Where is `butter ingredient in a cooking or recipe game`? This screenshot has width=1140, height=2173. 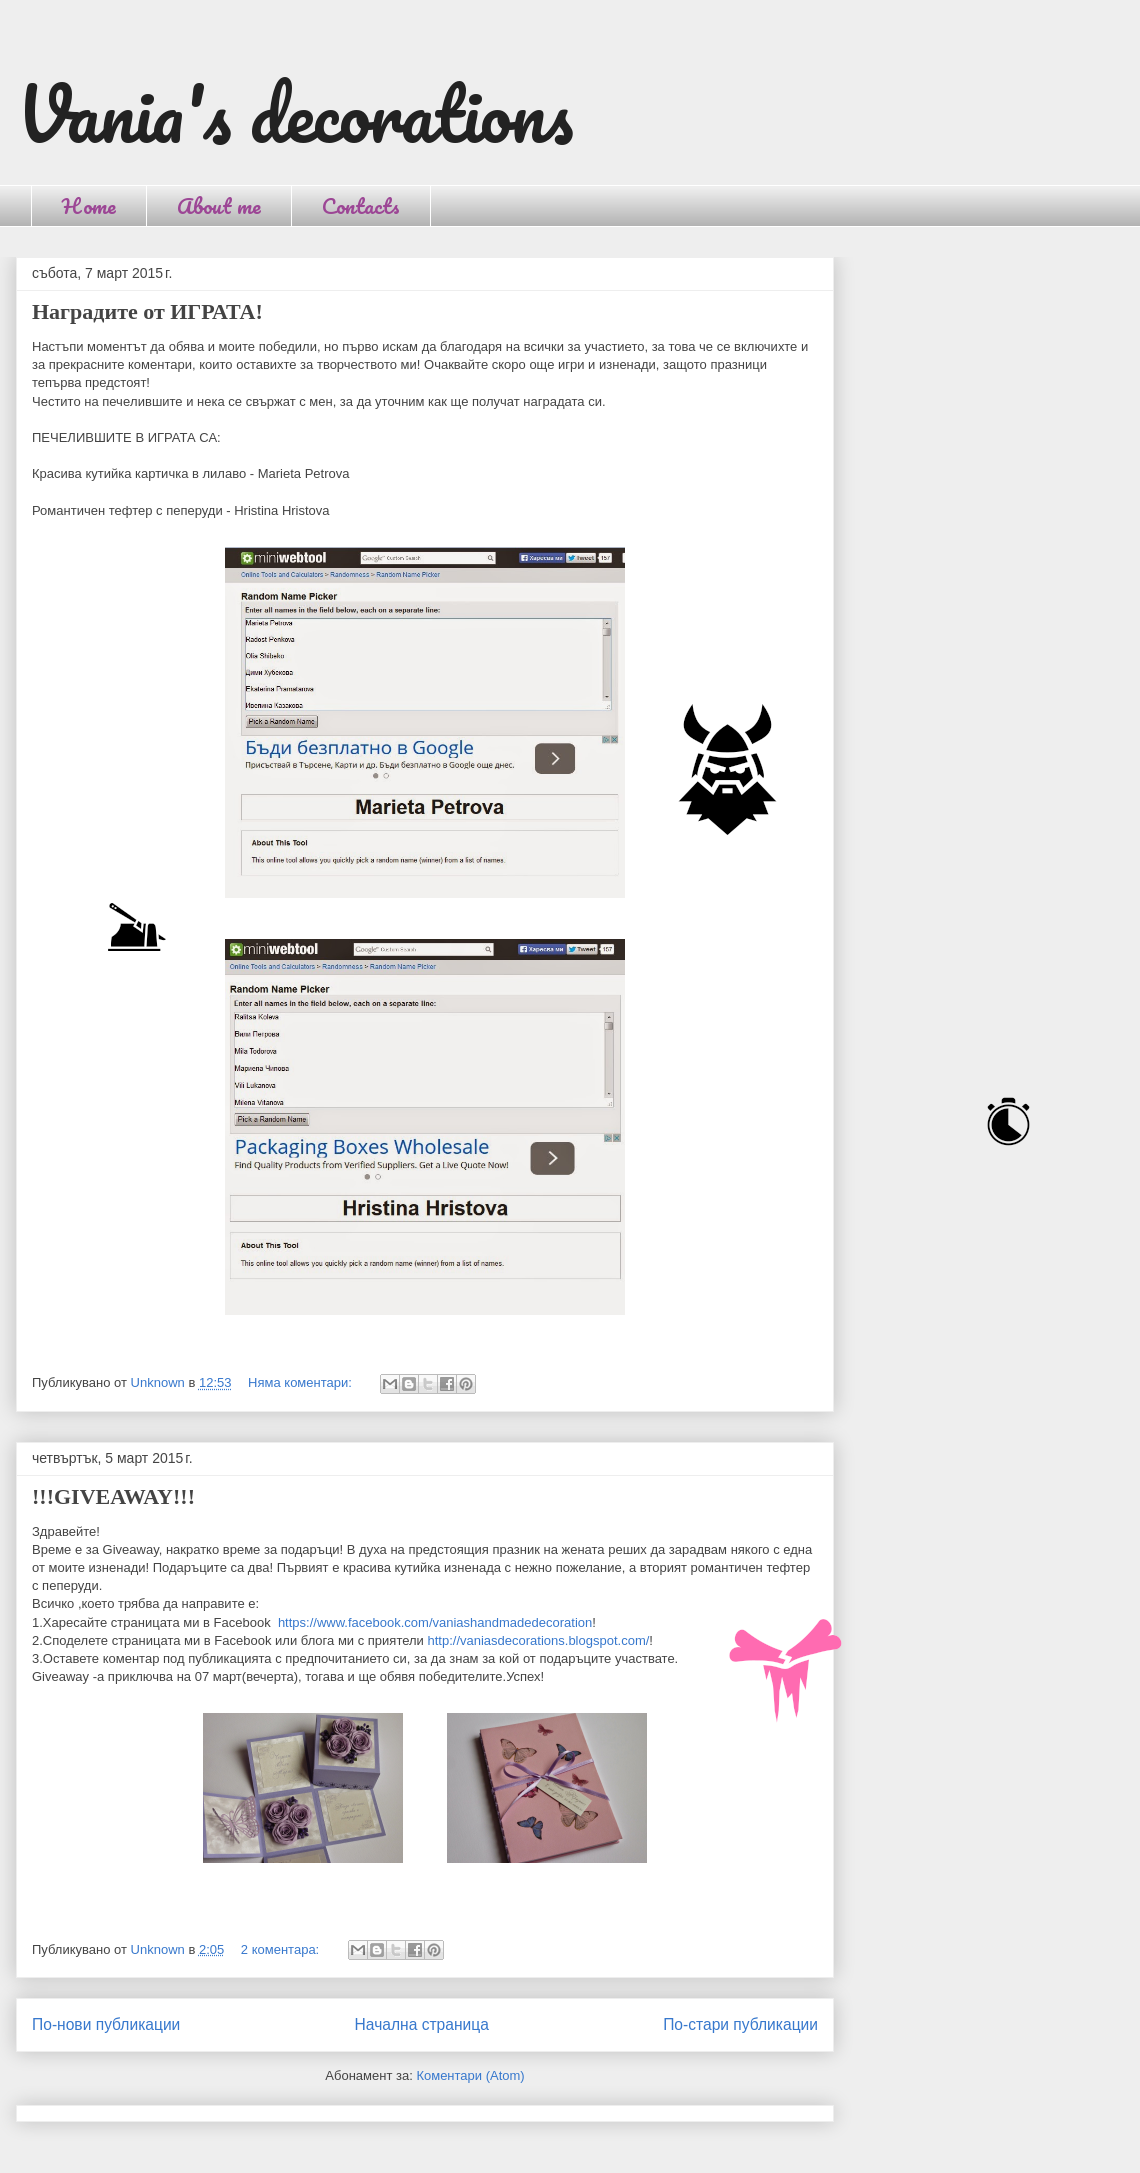
butter ingredient in a cooking or recipe game is located at coordinates (137, 927).